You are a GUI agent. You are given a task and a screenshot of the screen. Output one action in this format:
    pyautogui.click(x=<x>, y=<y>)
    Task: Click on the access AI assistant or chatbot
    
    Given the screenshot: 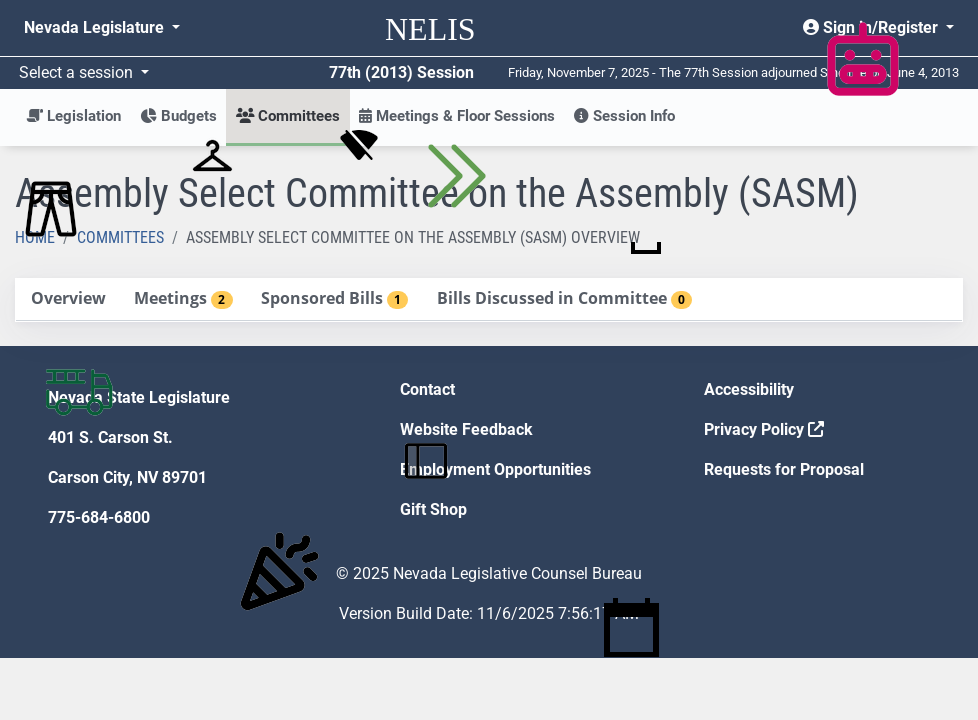 What is the action you would take?
    pyautogui.click(x=863, y=63)
    